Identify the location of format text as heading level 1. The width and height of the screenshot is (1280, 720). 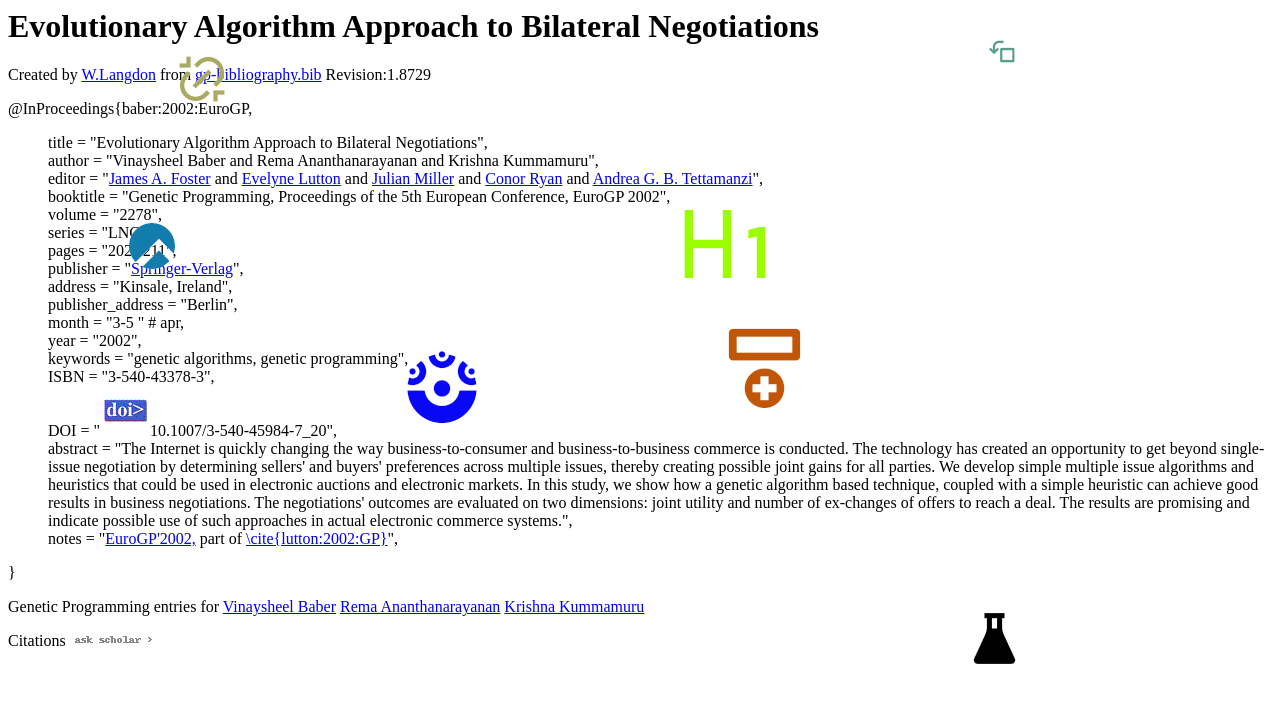
(727, 244).